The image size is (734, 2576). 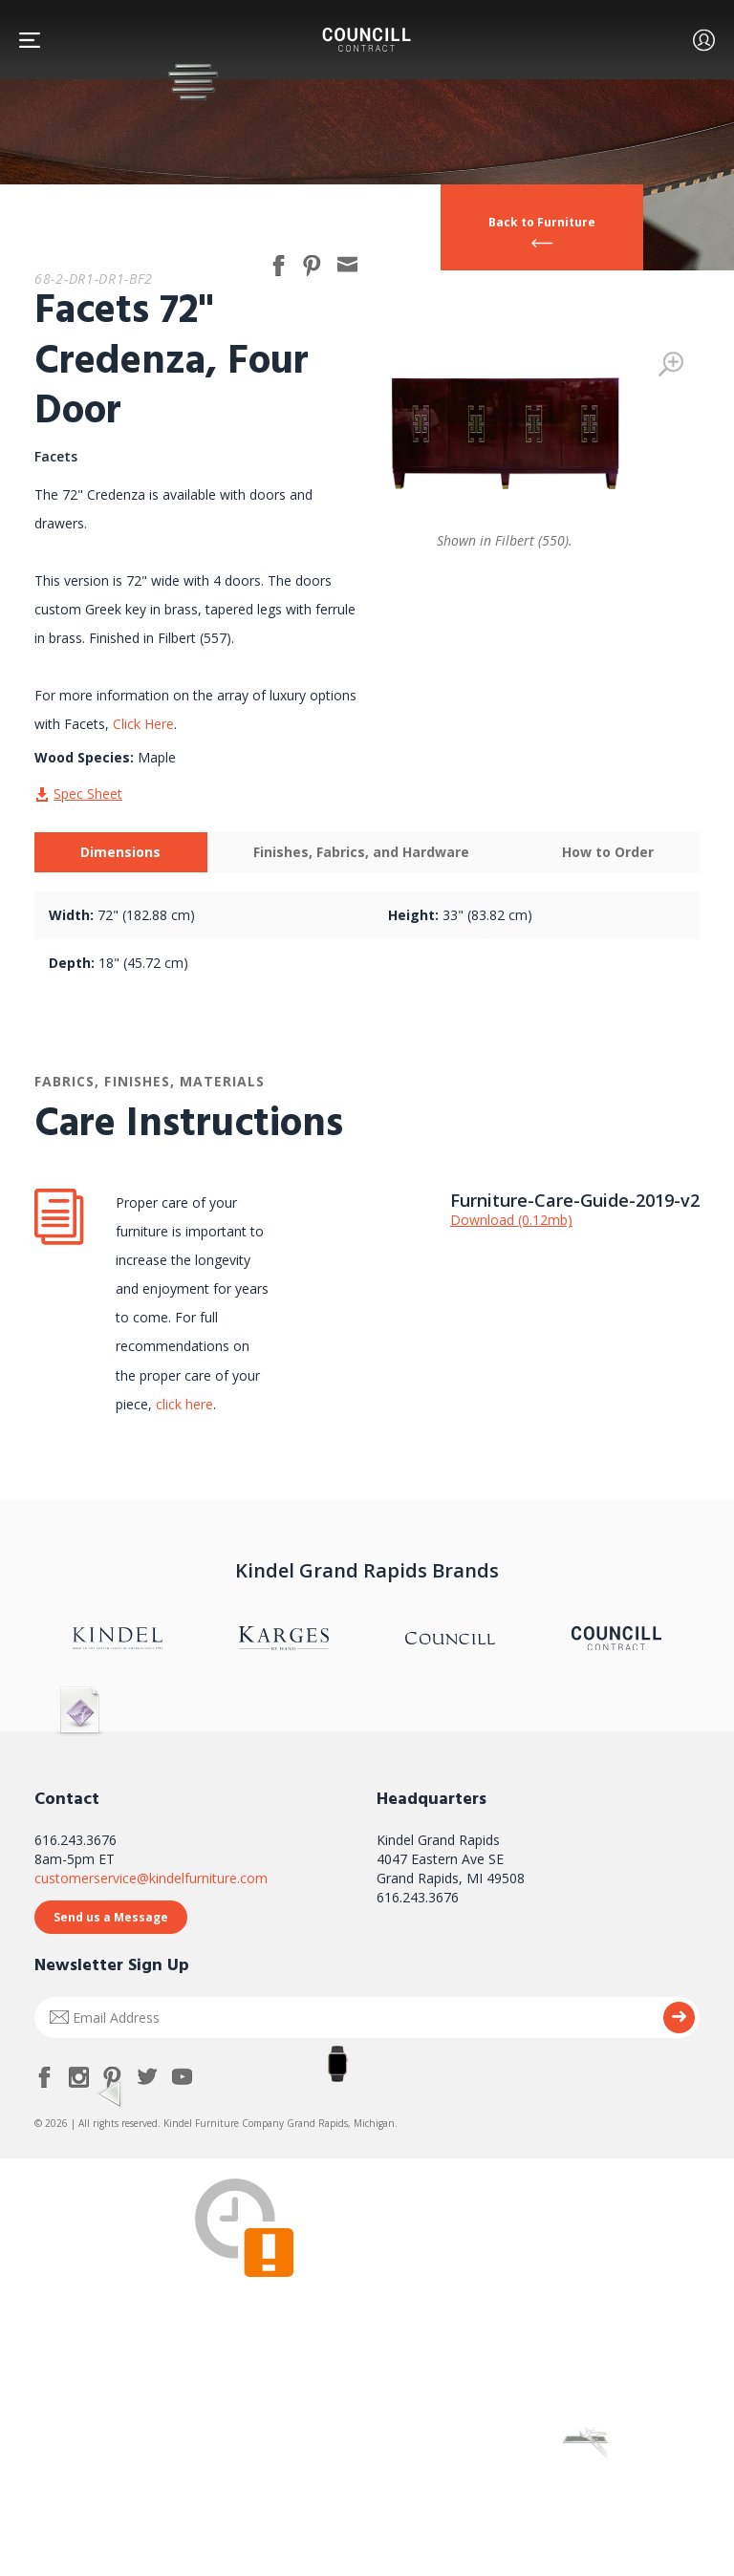 What do you see at coordinates (193, 82) in the screenshot?
I see `center align text` at bounding box center [193, 82].